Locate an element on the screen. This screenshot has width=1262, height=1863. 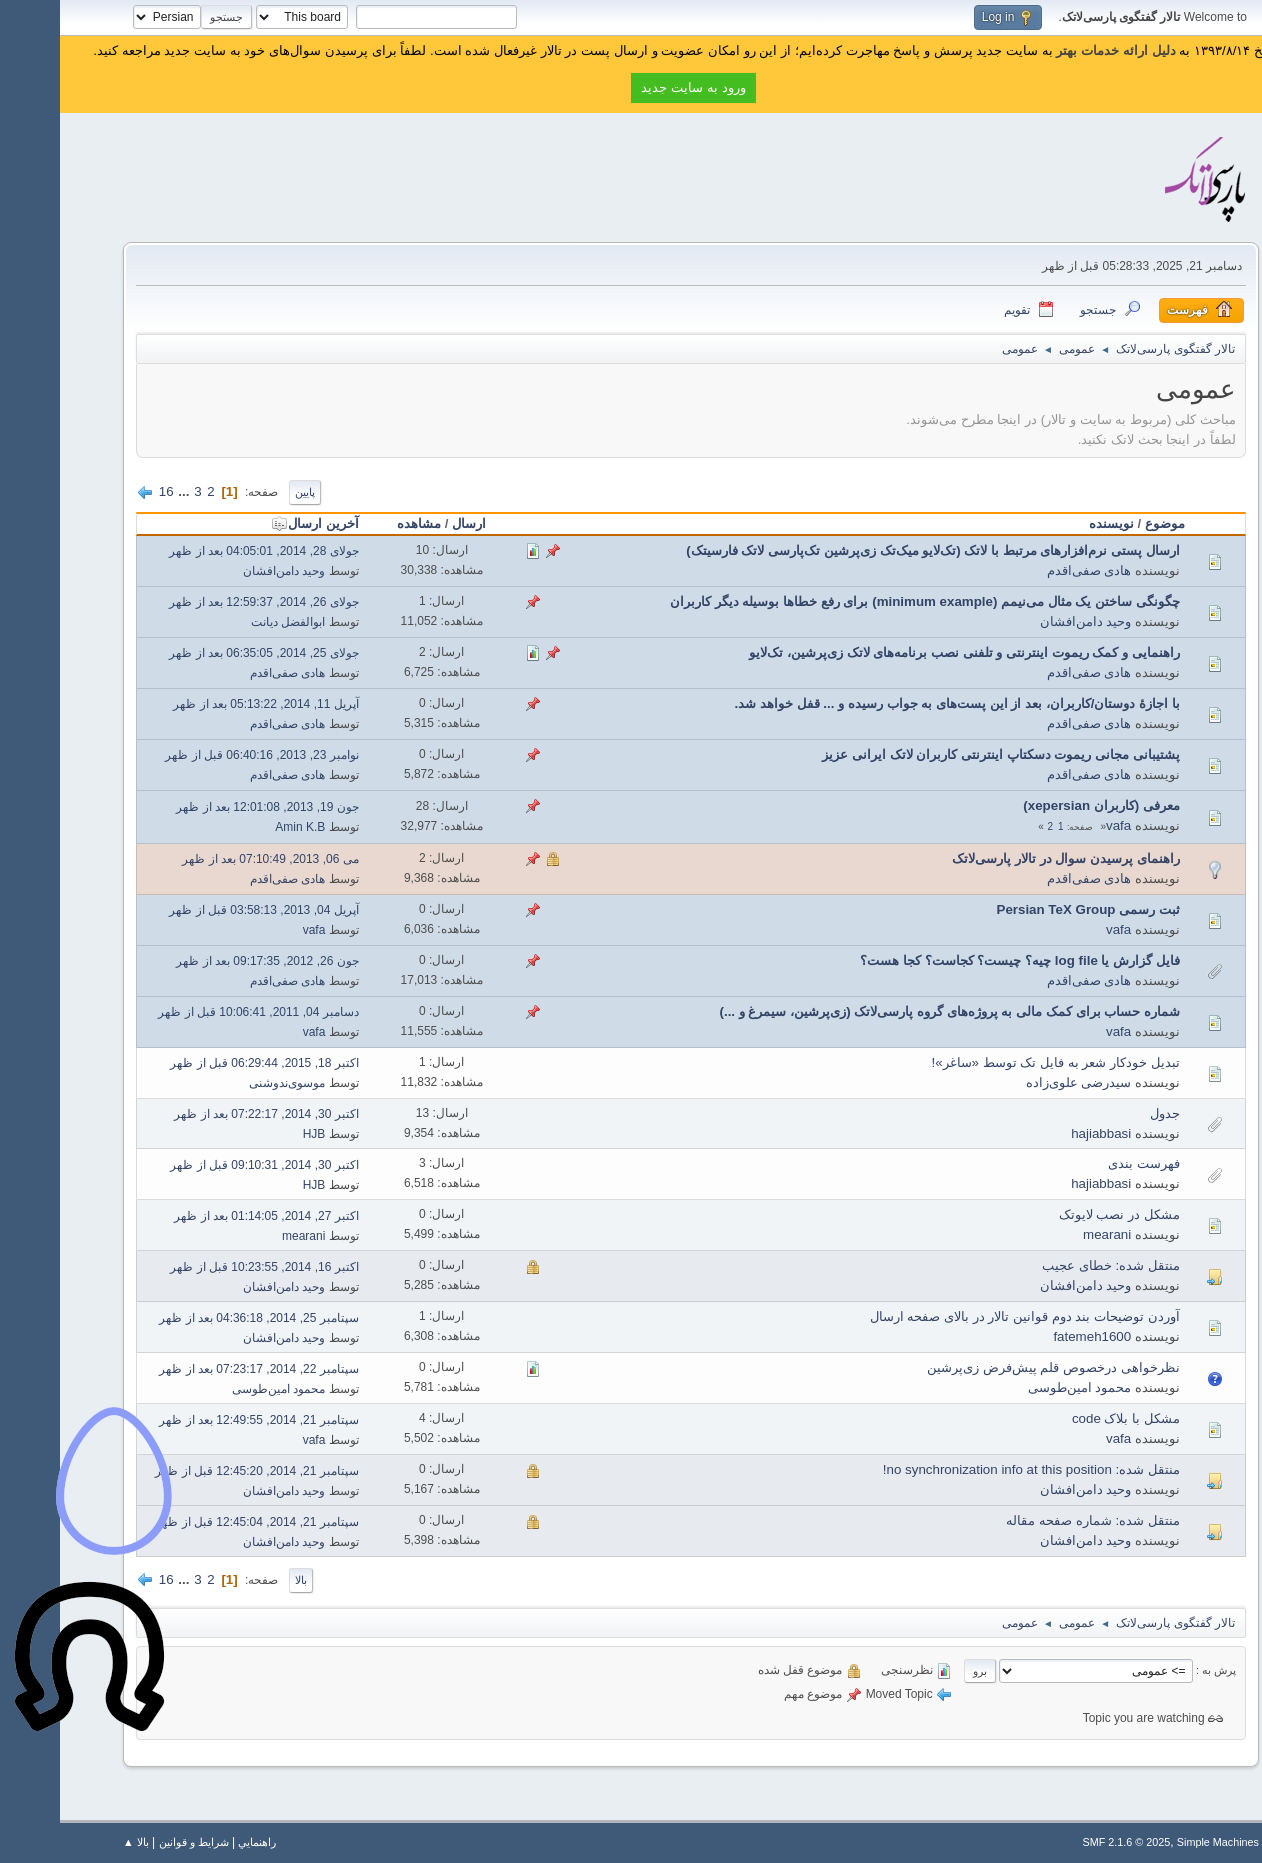
access horse riding or equestrian features is located at coordinates (89, 1656).